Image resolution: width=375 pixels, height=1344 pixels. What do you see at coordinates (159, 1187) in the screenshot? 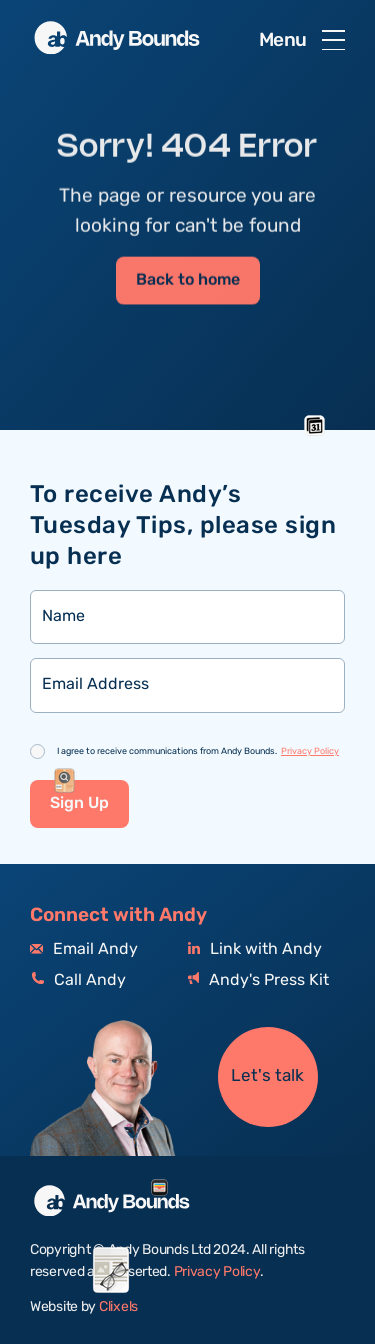
I see `open apple wallet app` at bounding box center [159, 1187].